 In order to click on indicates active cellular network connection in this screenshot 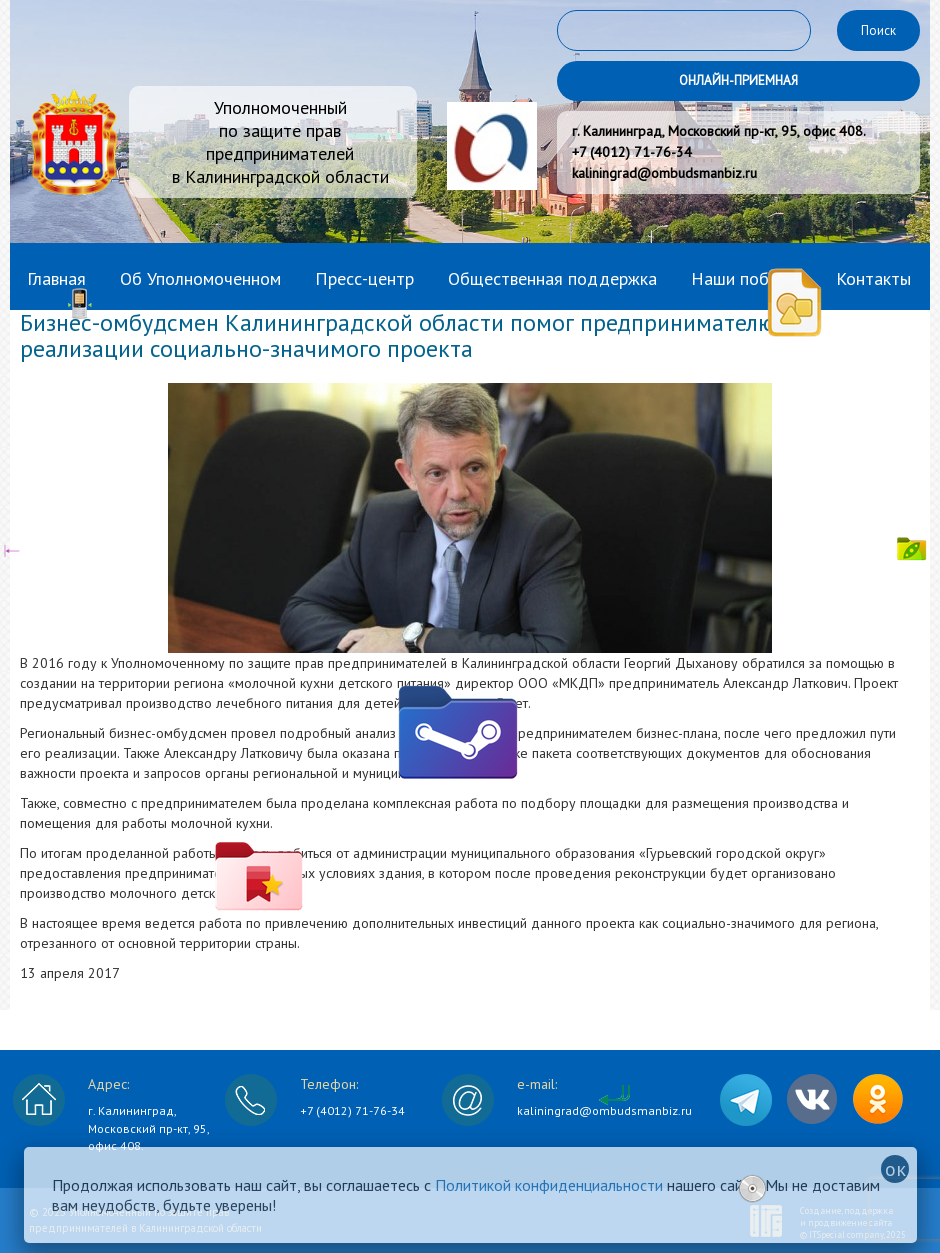, I will do `click(80, 304)`.